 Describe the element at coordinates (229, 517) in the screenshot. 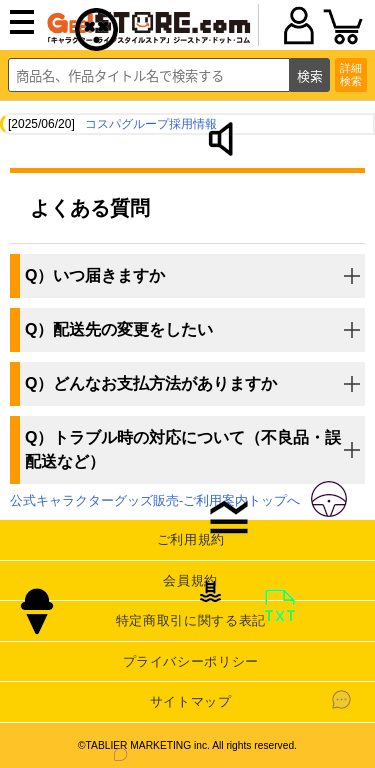

I see `toggle map legend visibility` at that location.